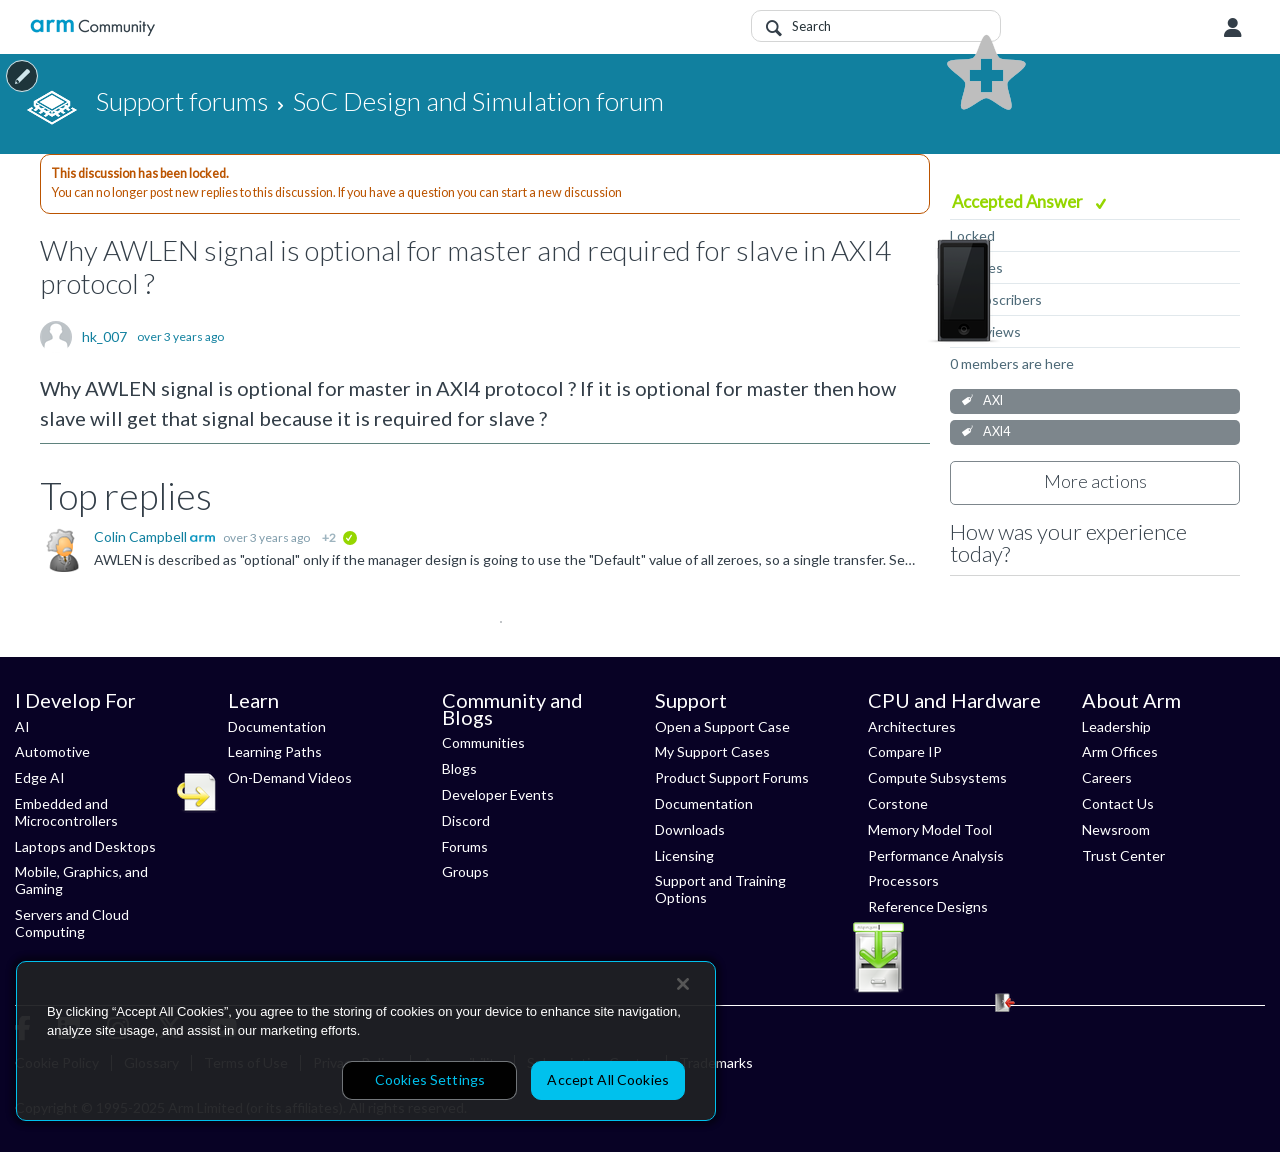 This screenshot has width=1280, height=1153. Describe the element at coordinates (1005, 1003) in the screenshot. I see `exit or close the application` at that location.